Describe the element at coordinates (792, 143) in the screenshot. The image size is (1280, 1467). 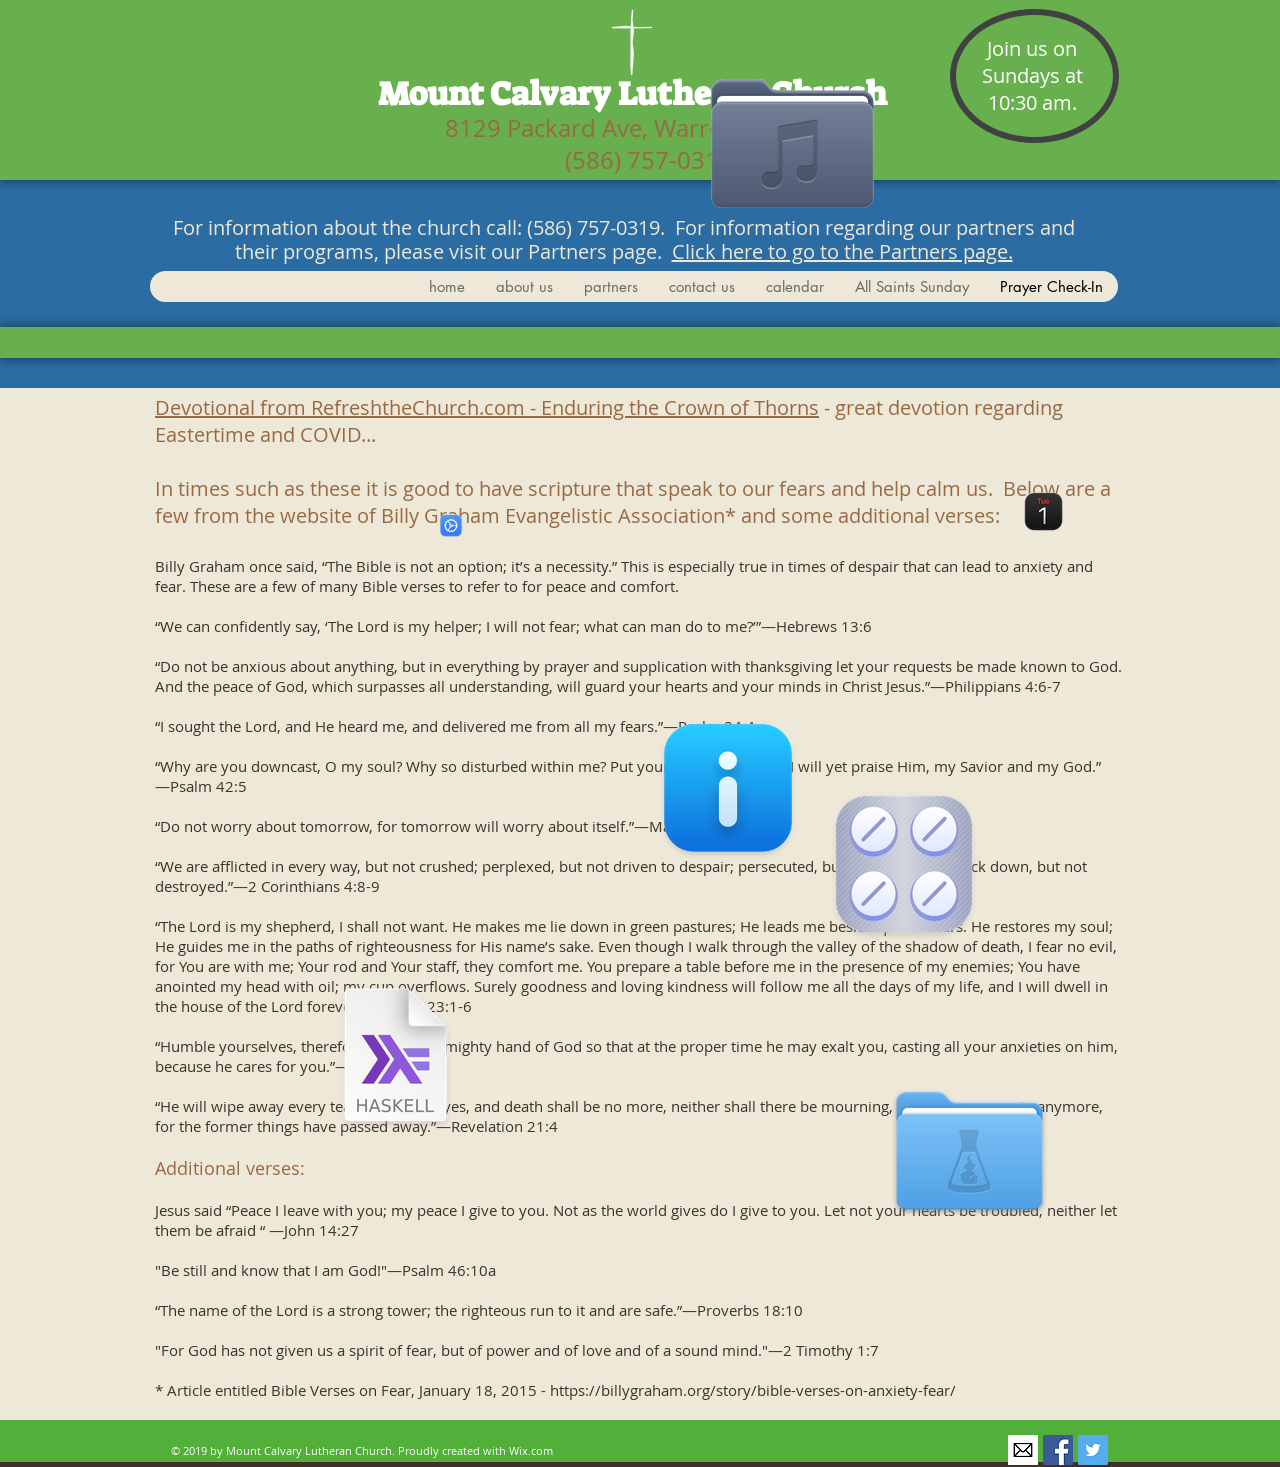
I see `open your music files folder` at that location.